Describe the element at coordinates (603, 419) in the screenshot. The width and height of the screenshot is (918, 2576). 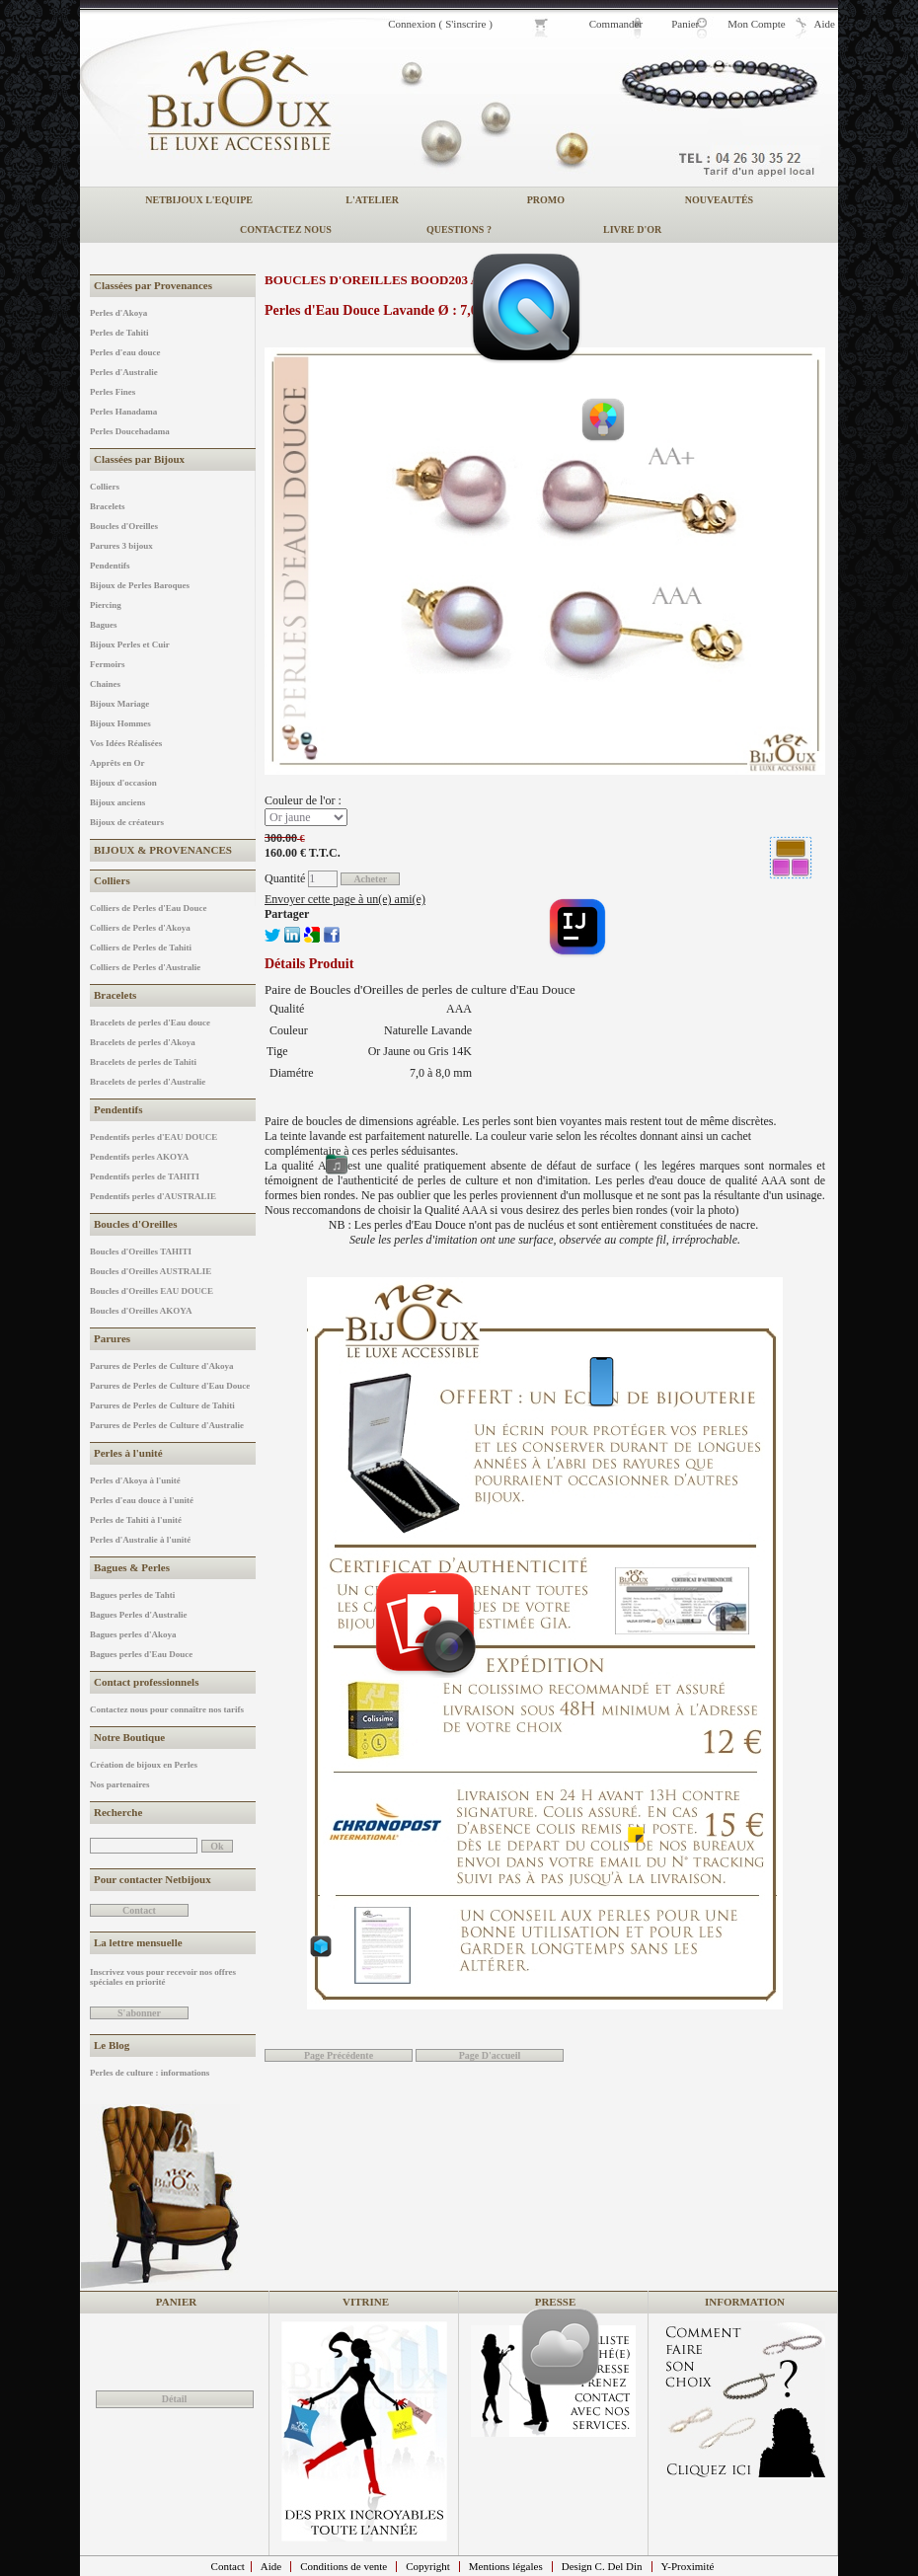
I see `open OpenRGB lighting control application` at that location.